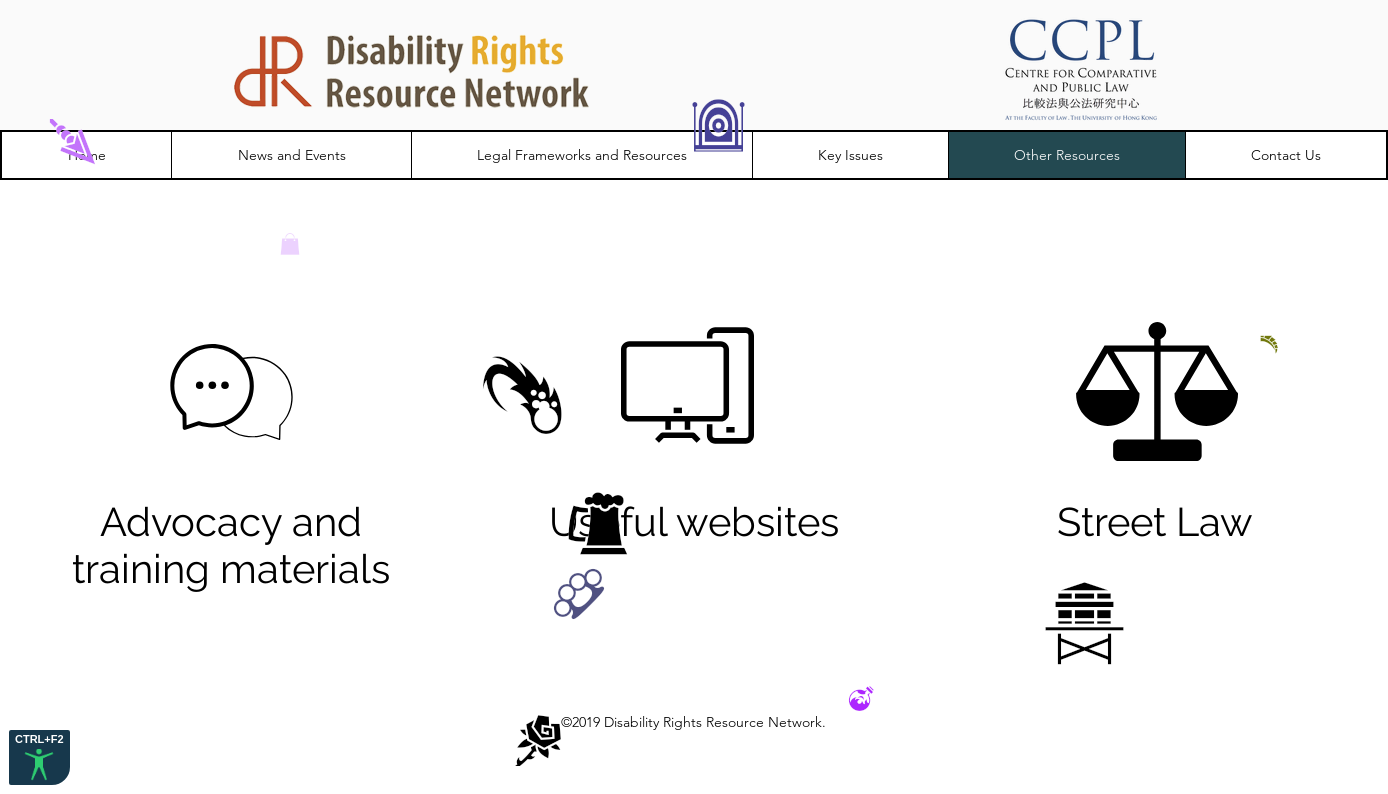 The image size is (1388, 794). Describe the element at coordinates (522, 395) in the screenshot. I see `launch fireball attack or fire-based ability` at that location.